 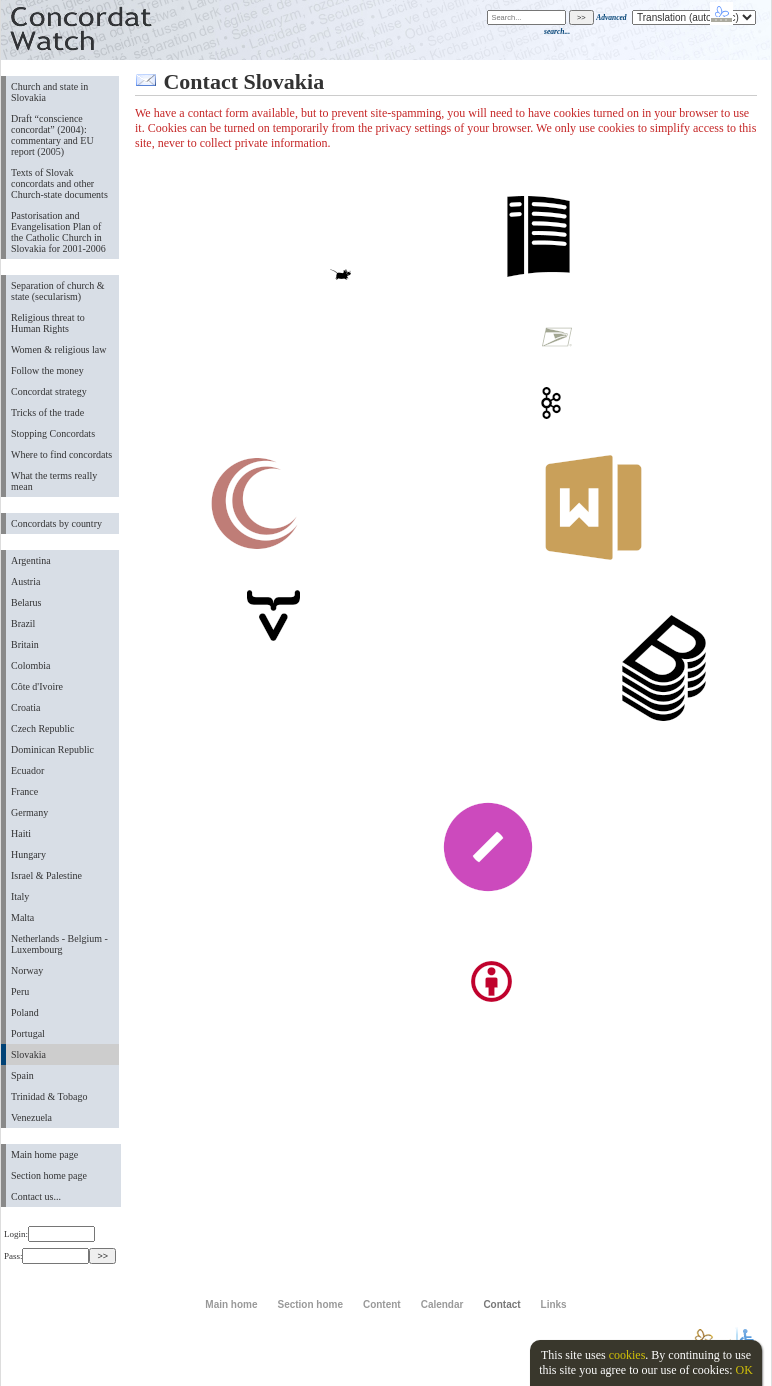 What do you see at coordinates (254, 503) in the screenshot?
I see `contributor covenant logo indicating a code of conduct for open source projects` at bounding box center [254, 503].